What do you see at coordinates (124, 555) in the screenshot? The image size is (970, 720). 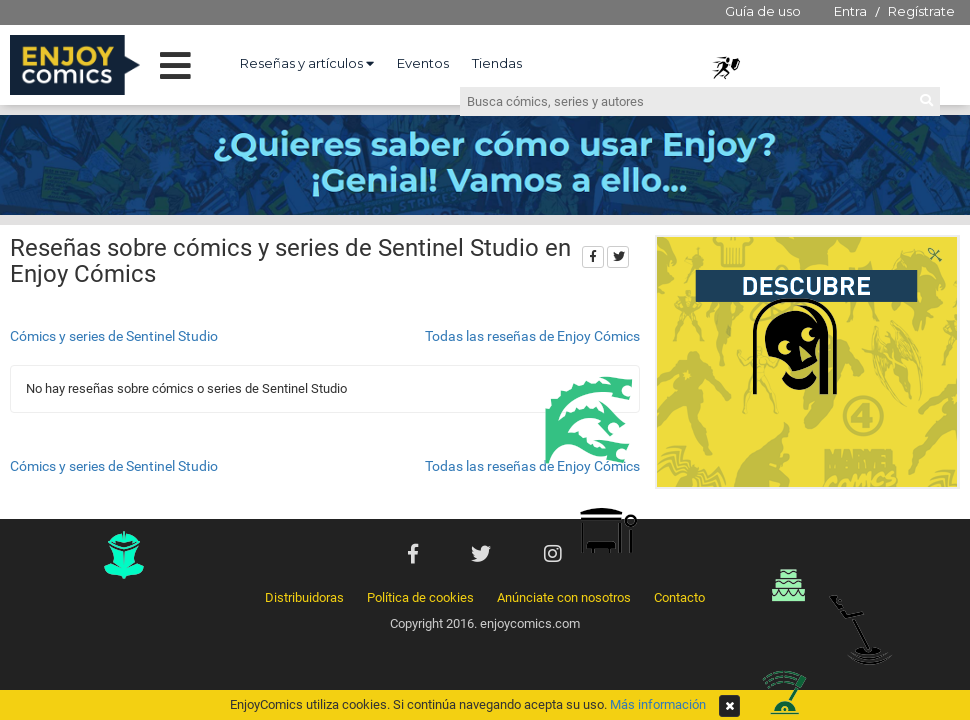 I see `select knight or medieval warrior class` at bounding box center [124, 555].